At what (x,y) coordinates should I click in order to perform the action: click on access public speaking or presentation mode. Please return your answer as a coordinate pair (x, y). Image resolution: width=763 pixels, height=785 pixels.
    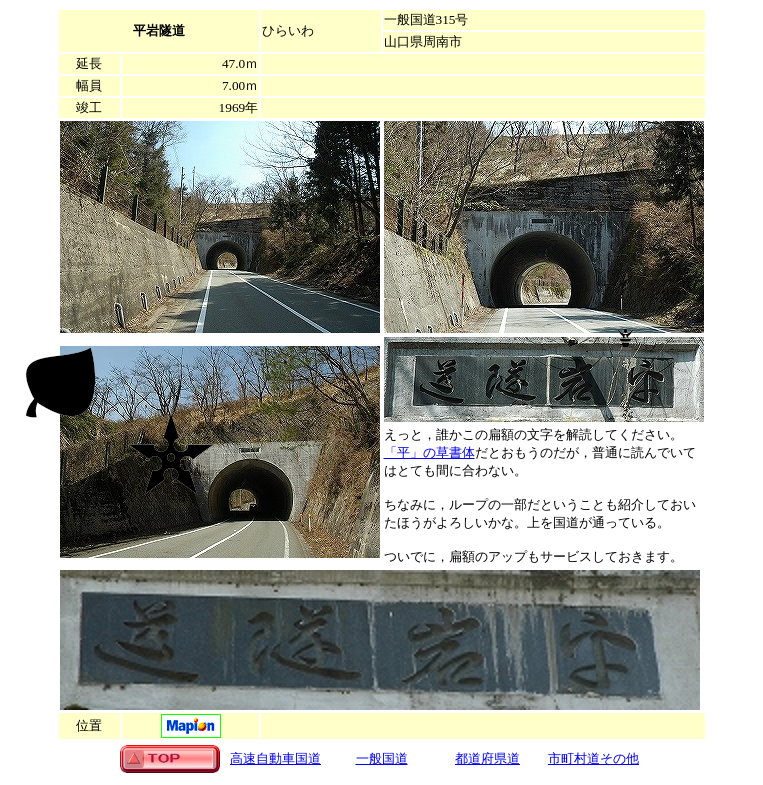
    Looking at the image, I should click on (625, 339).